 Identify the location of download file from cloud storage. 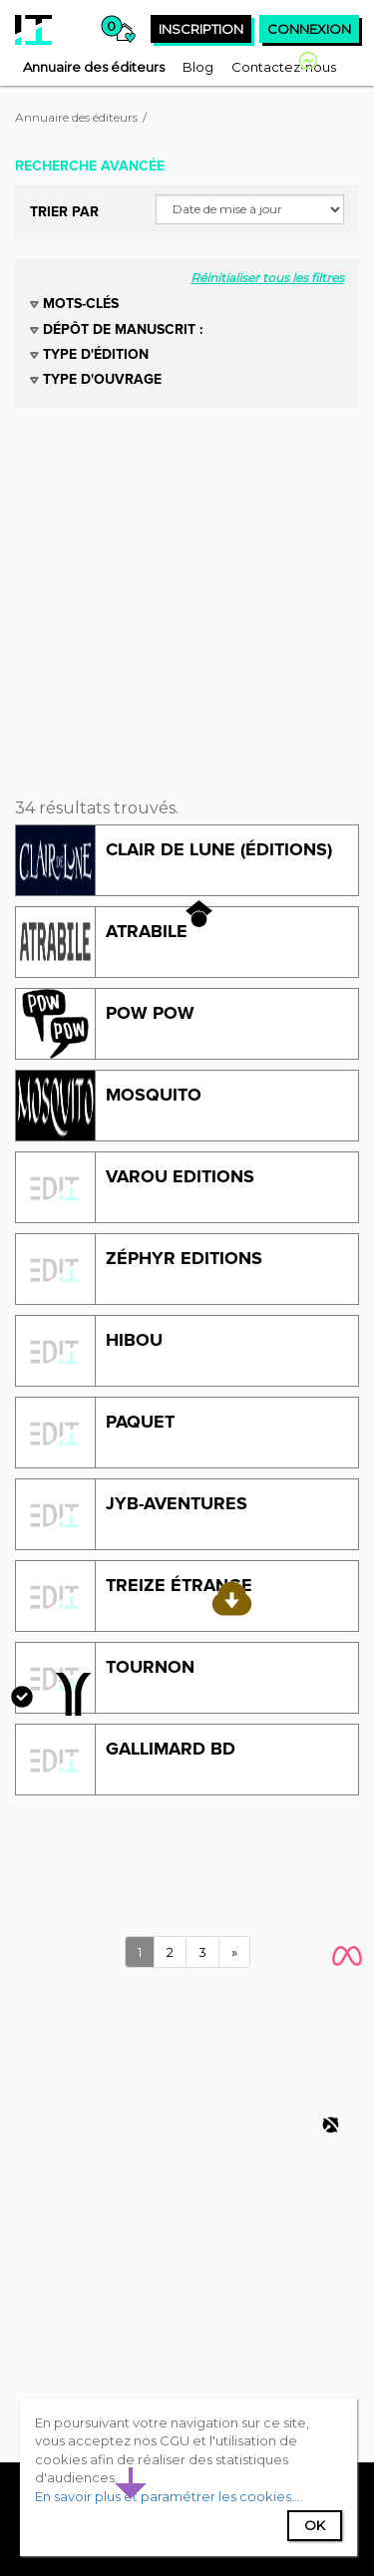
(231, 1599).